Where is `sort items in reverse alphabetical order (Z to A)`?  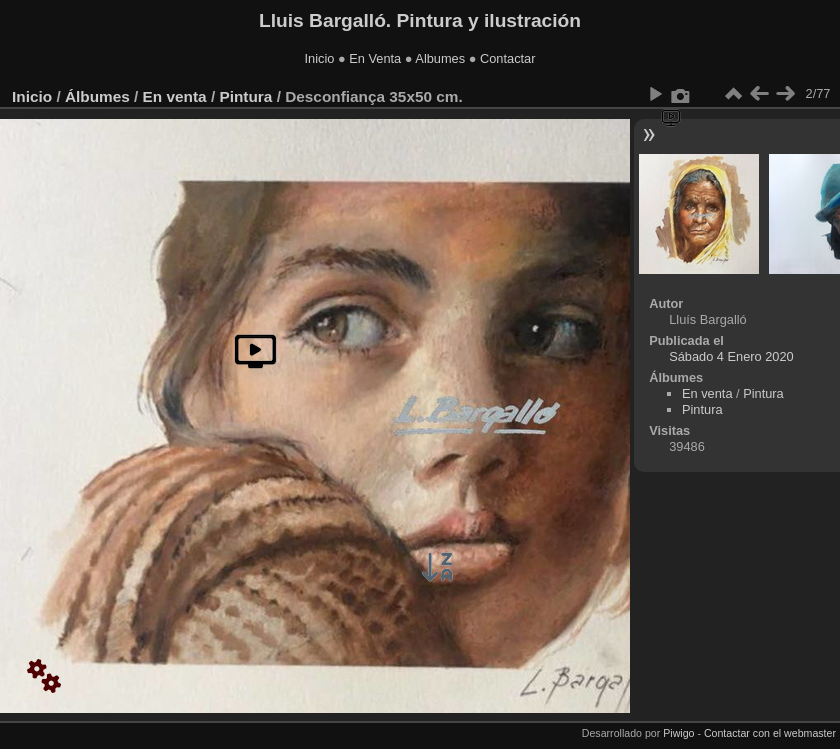
sort items in reverse alphabetical order (Z to A) is located at coordinates (438, 567).